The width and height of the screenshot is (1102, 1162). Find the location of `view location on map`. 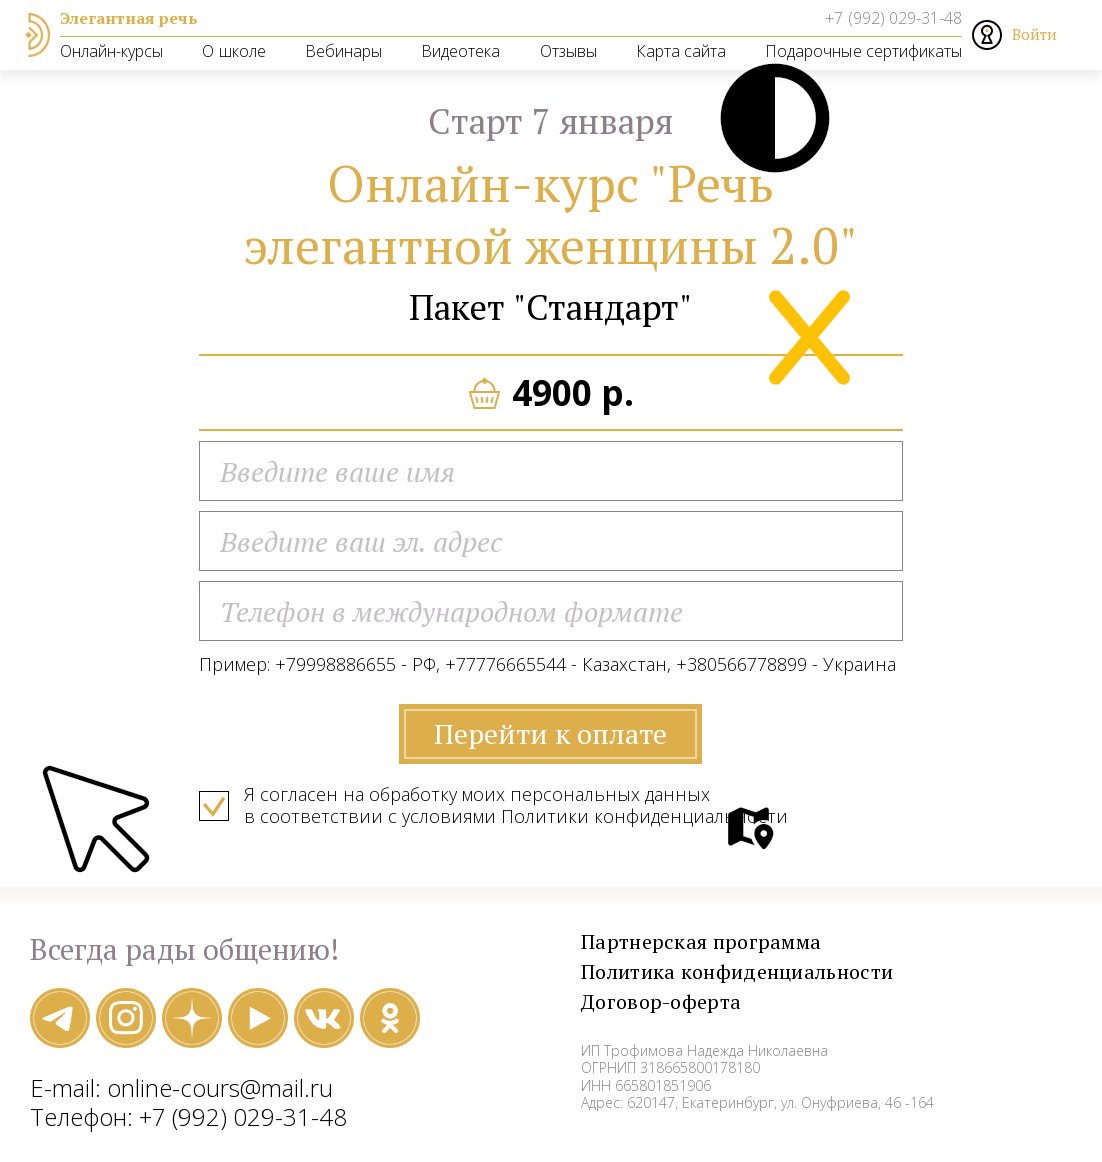

view location on map is located at coordinates (748, 826).